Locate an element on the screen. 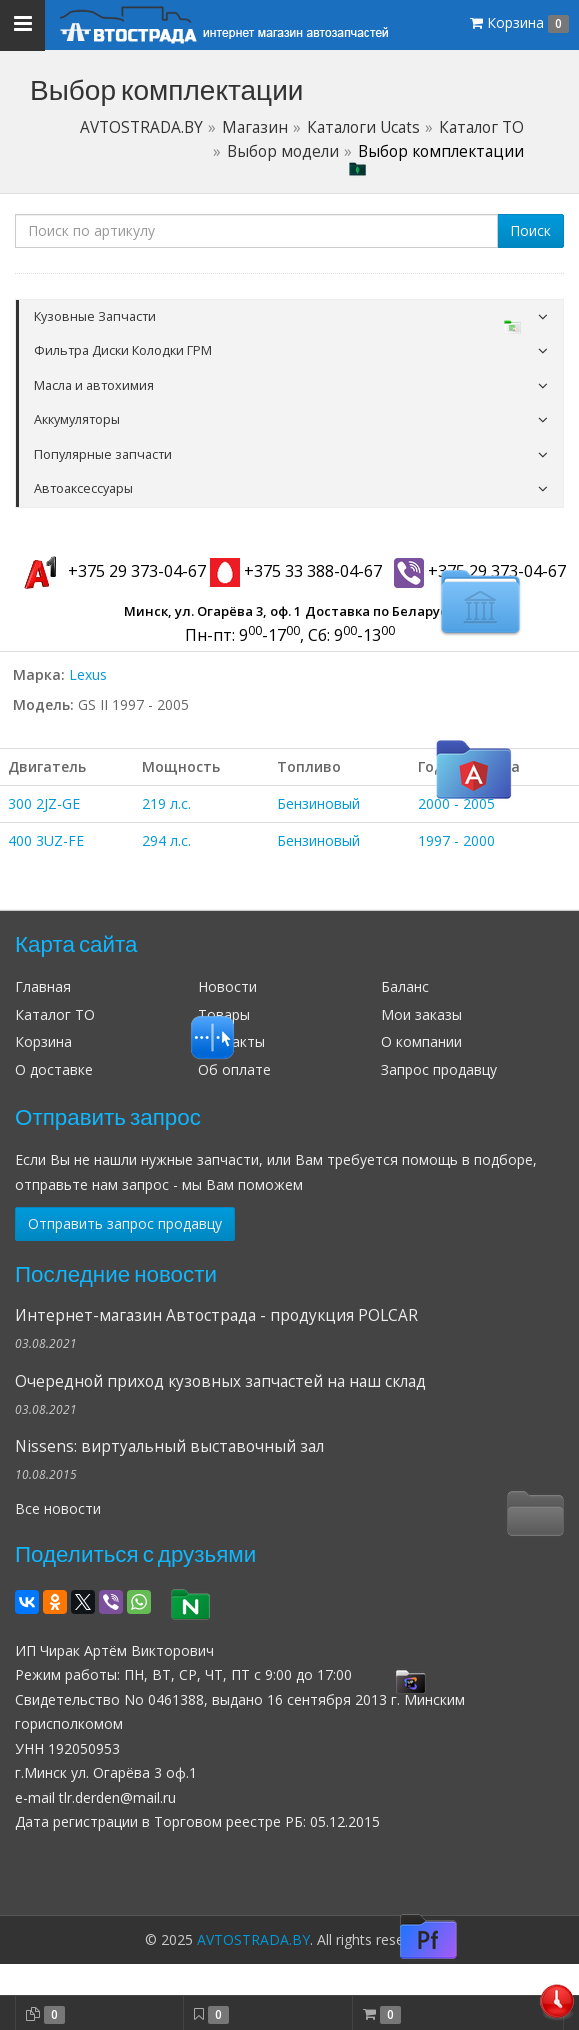 The image size is (579, 2030). open the system library folder is located at coordinates (480, 601).